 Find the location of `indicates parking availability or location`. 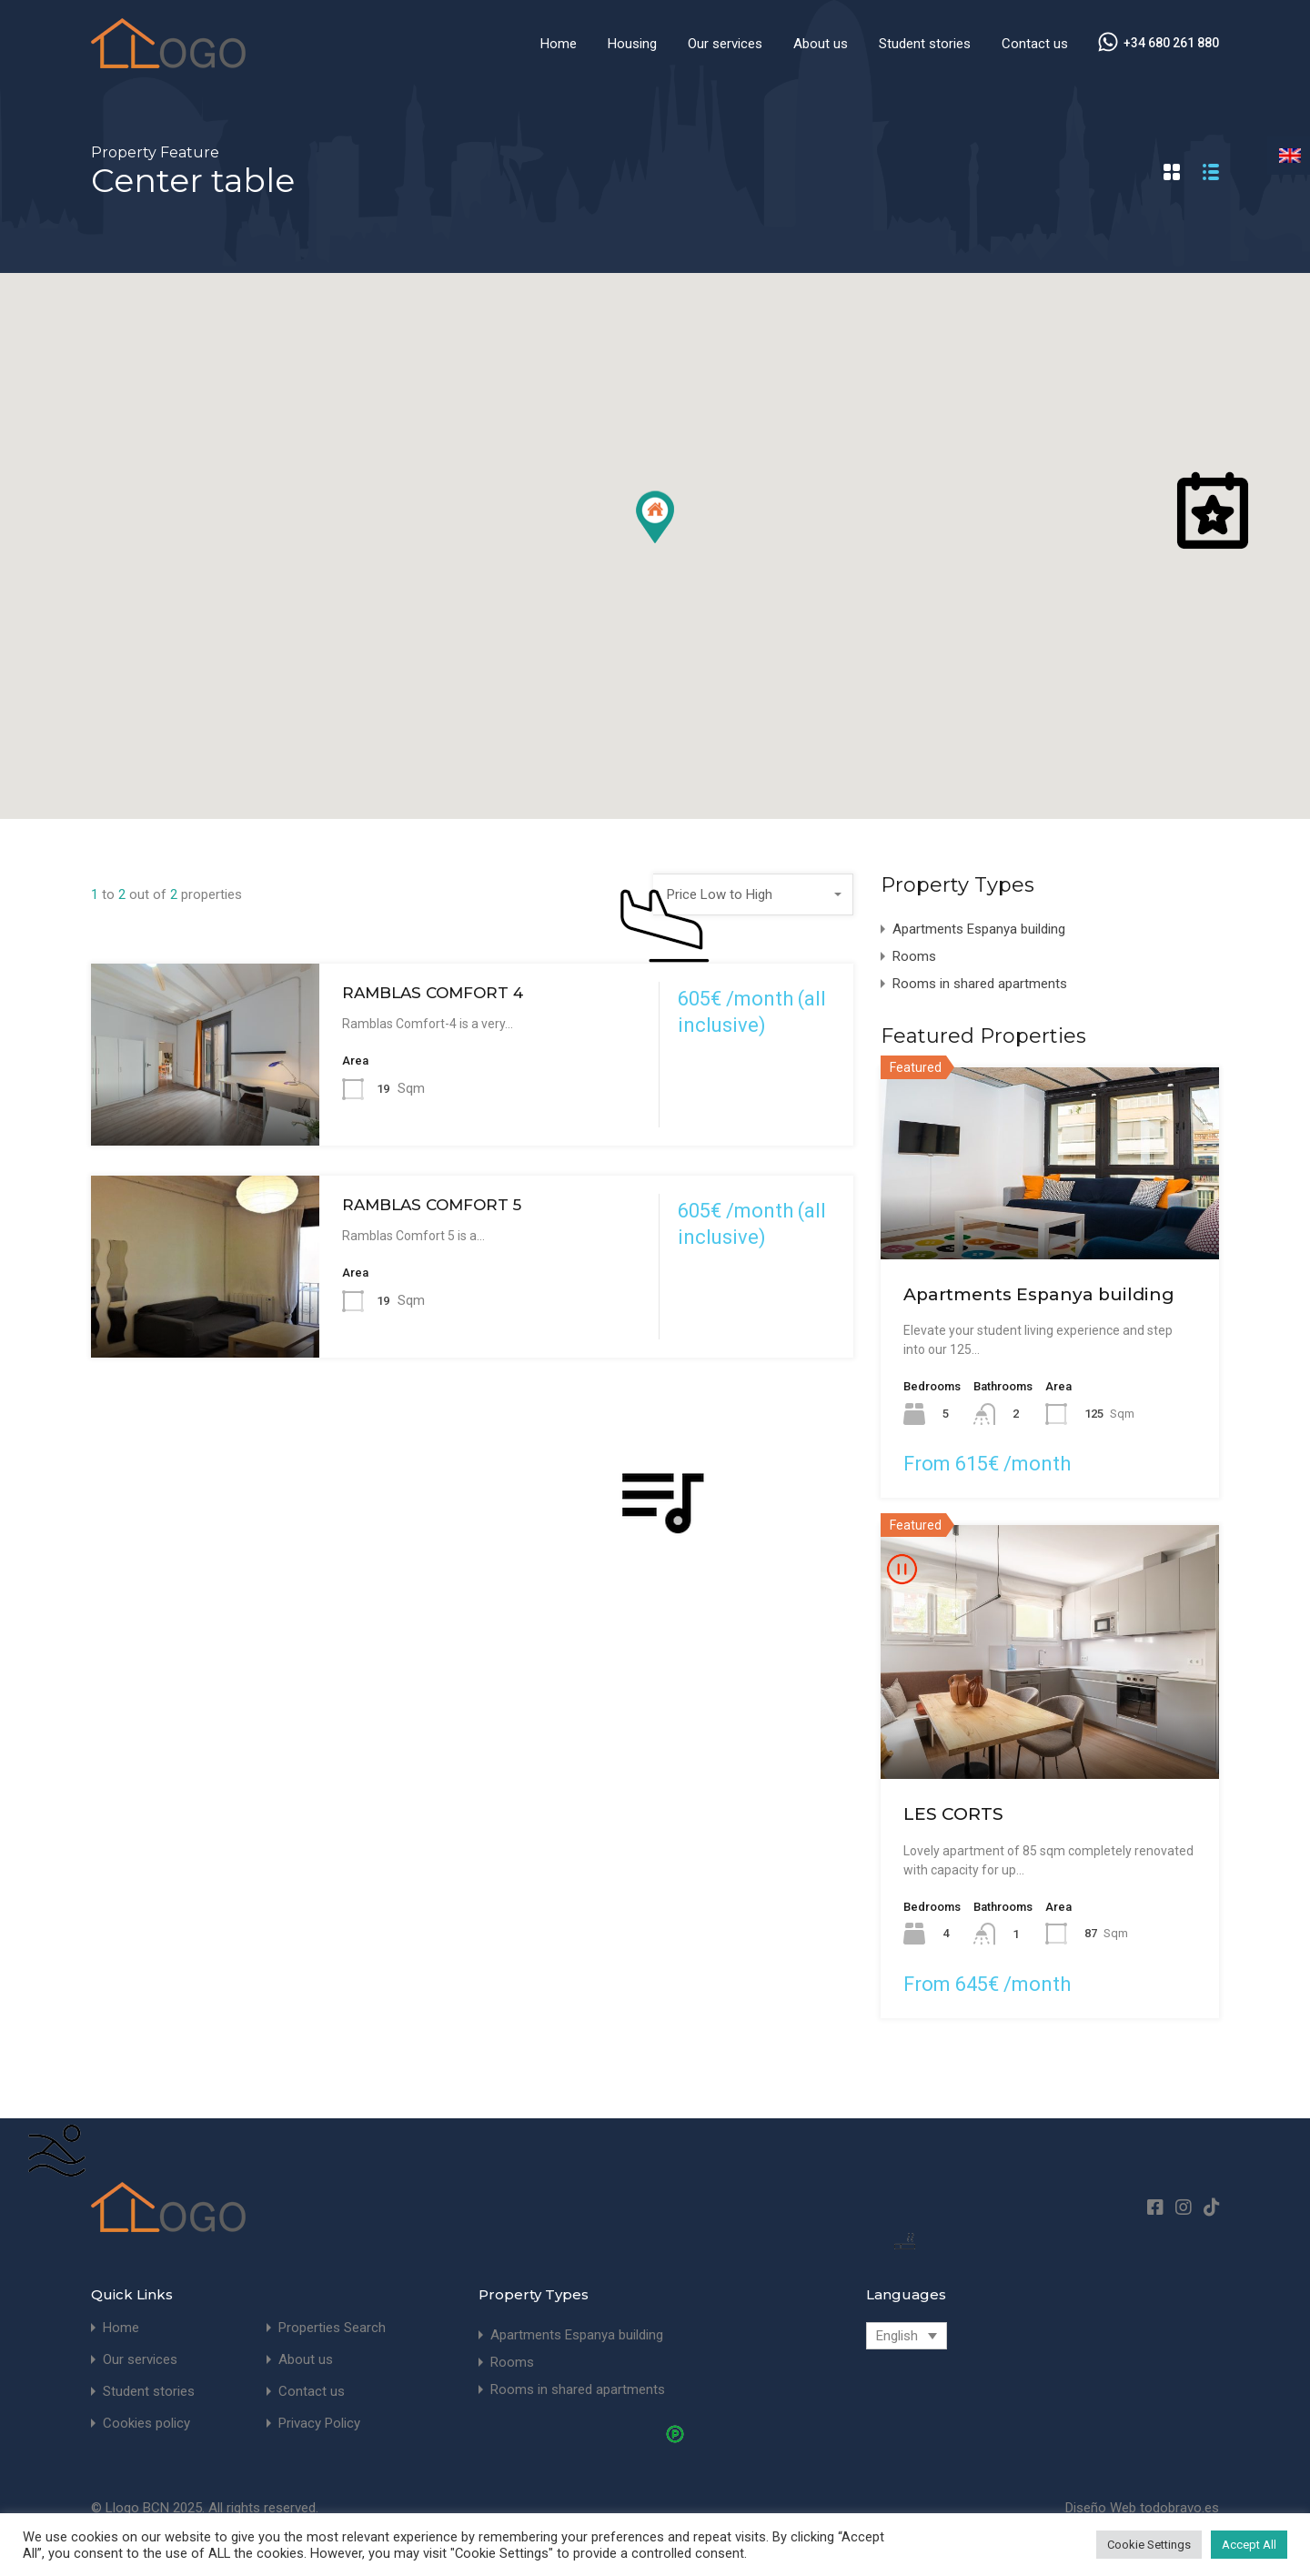

indicates parking availability or location is located at coordinates (675, 2434).